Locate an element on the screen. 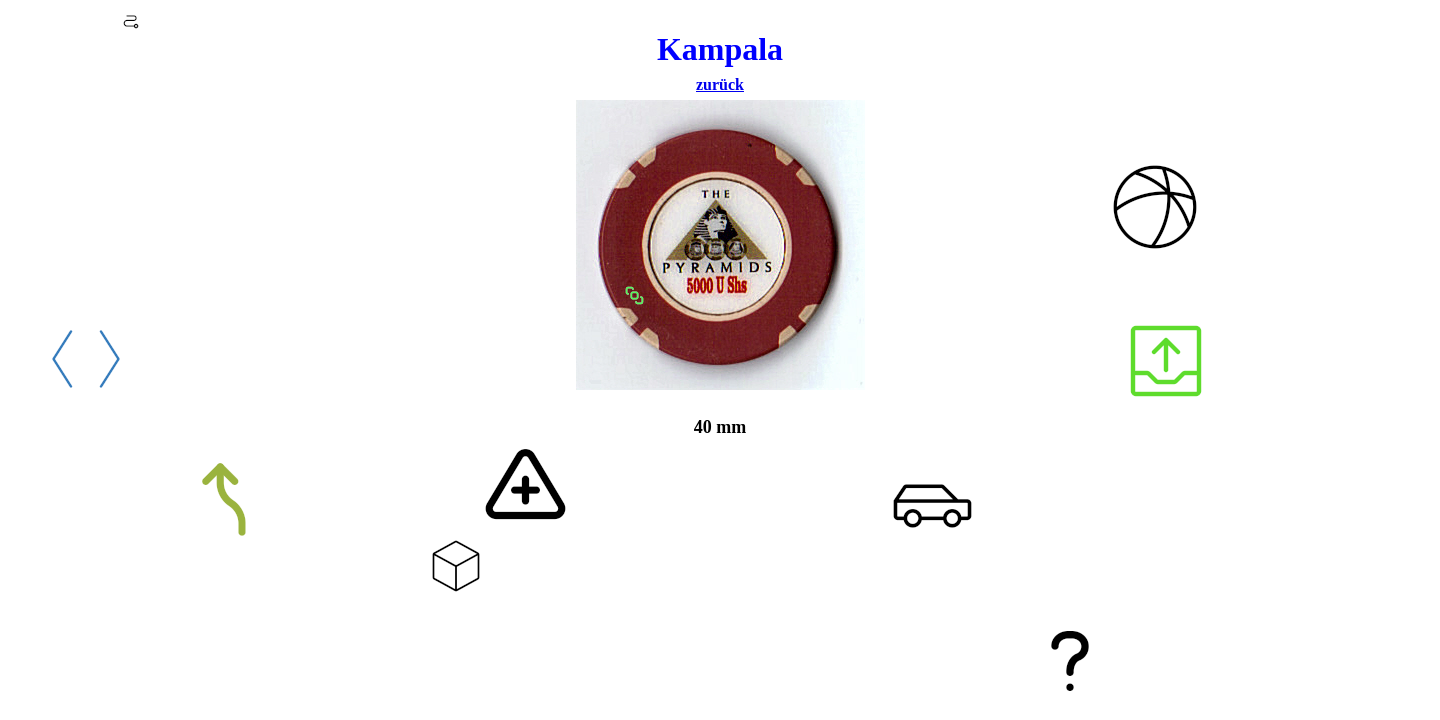 This screenshot has width=1440, height=720. go back to previous screen is located at coordinates (227, 499).